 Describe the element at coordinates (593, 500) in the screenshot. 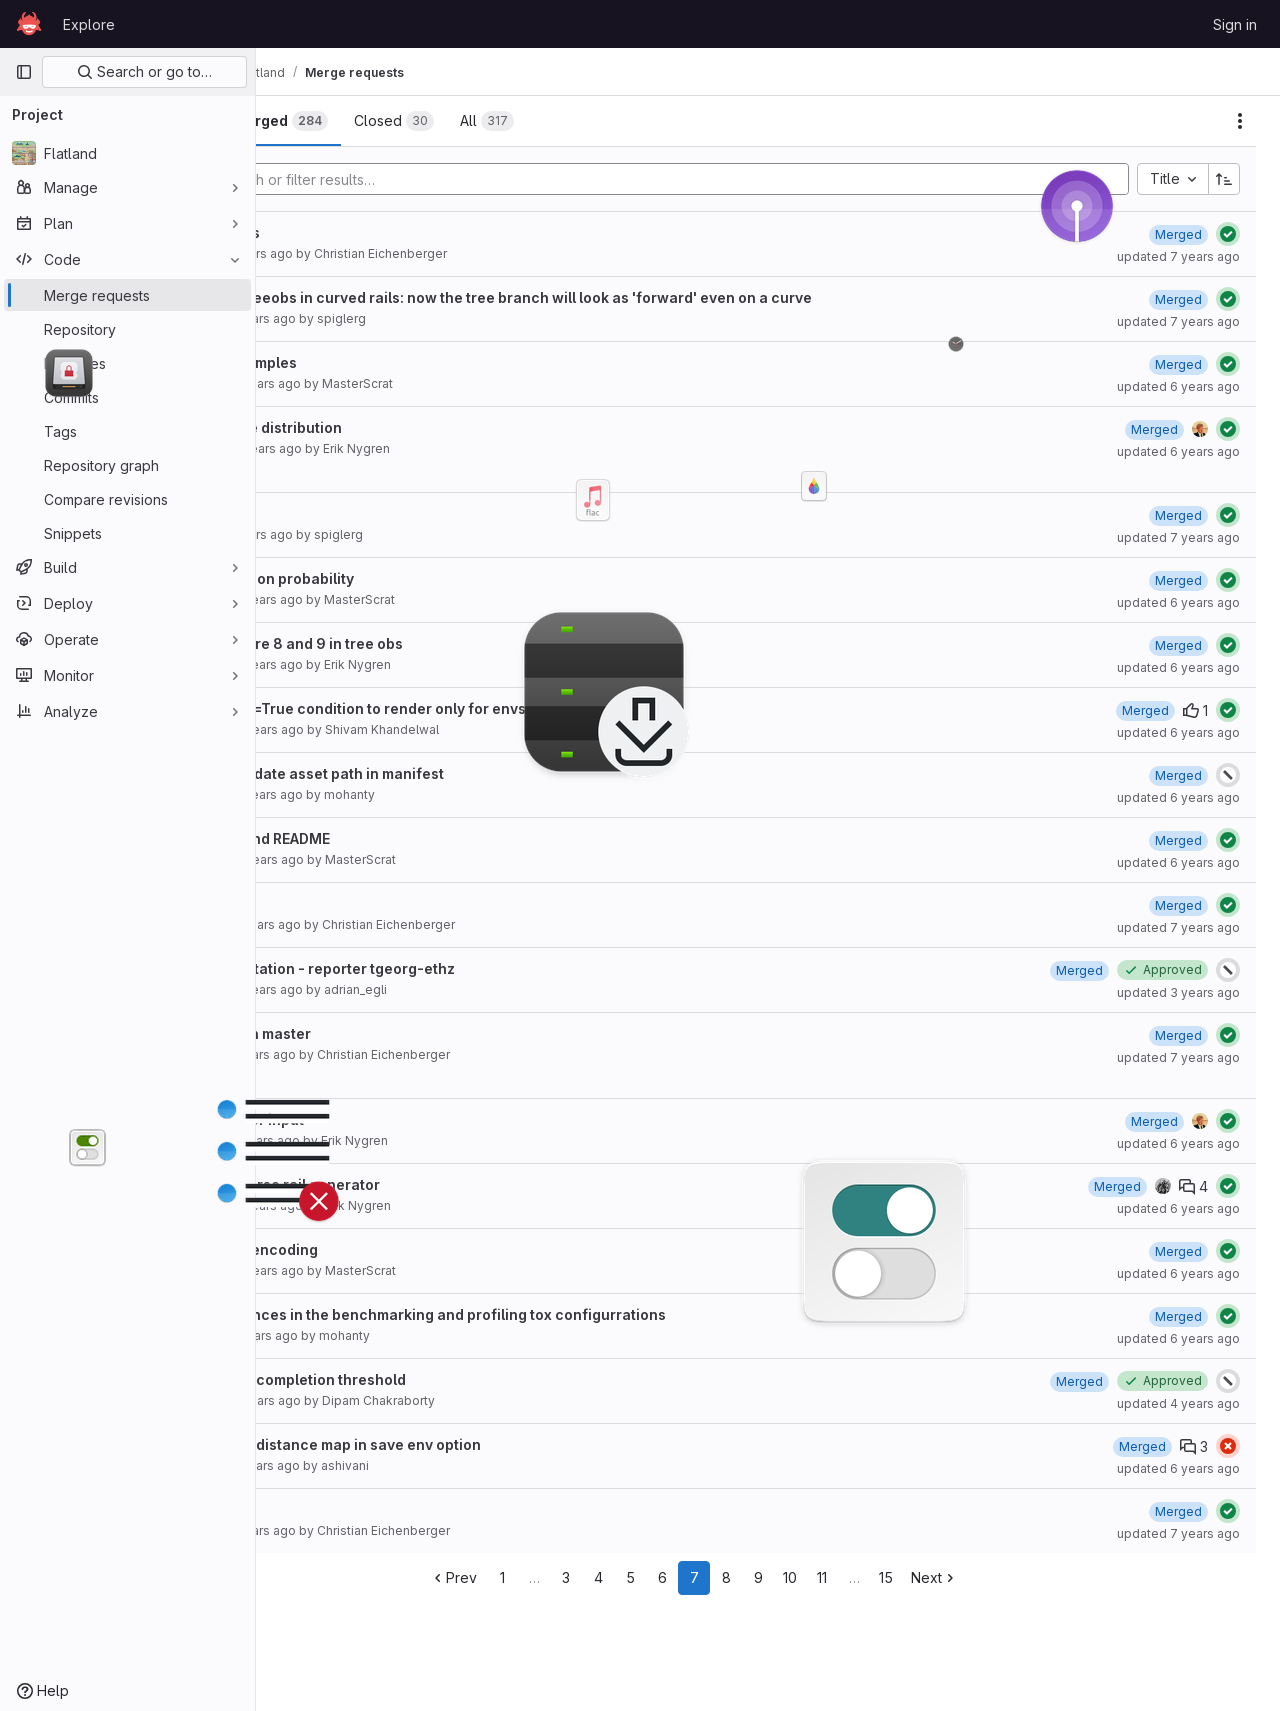

I see `a flac audio file` at that location.